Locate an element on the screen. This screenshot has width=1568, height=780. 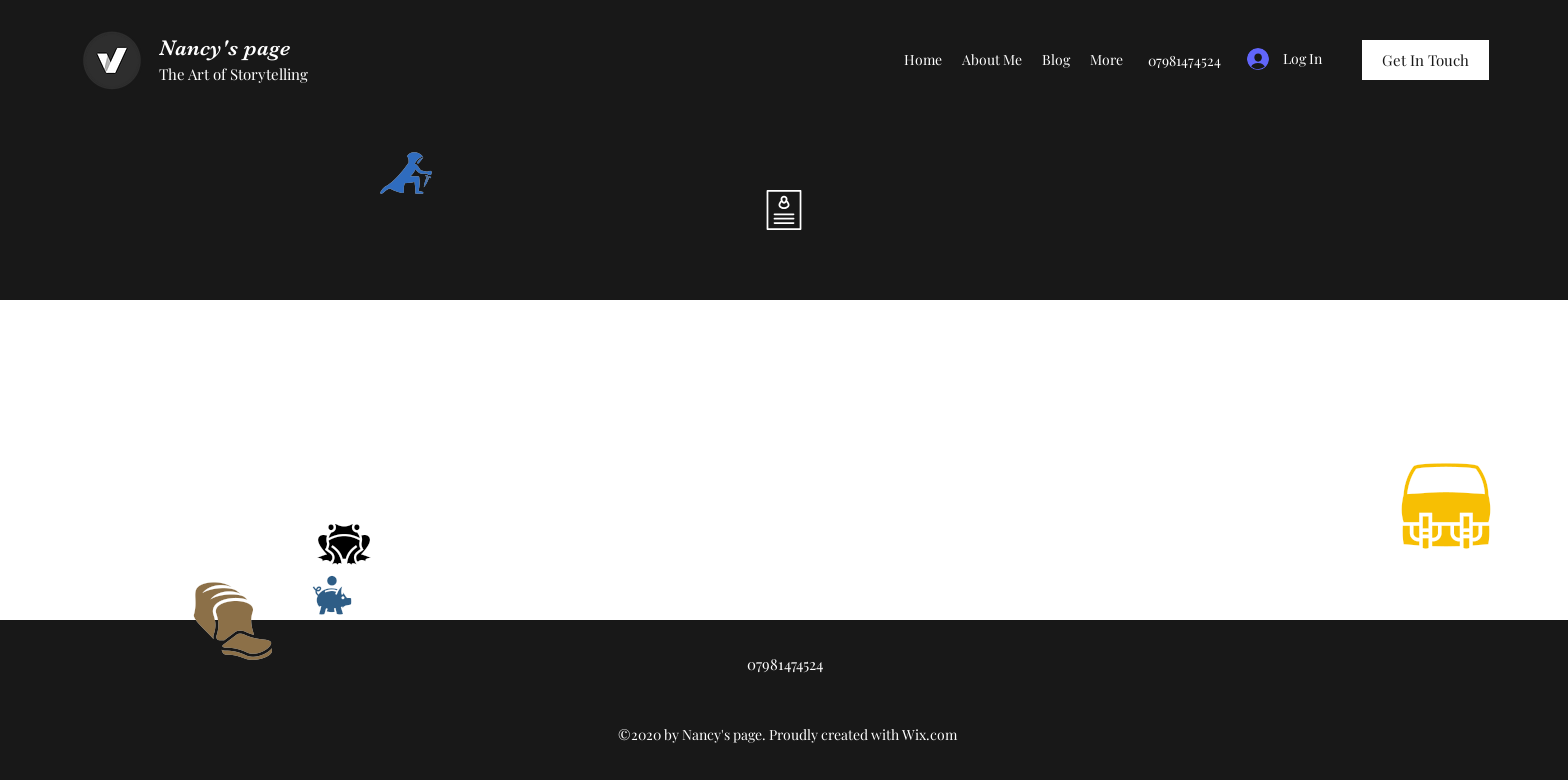
bread or bakery item in a cooking game is located at coordinates (232, 621).